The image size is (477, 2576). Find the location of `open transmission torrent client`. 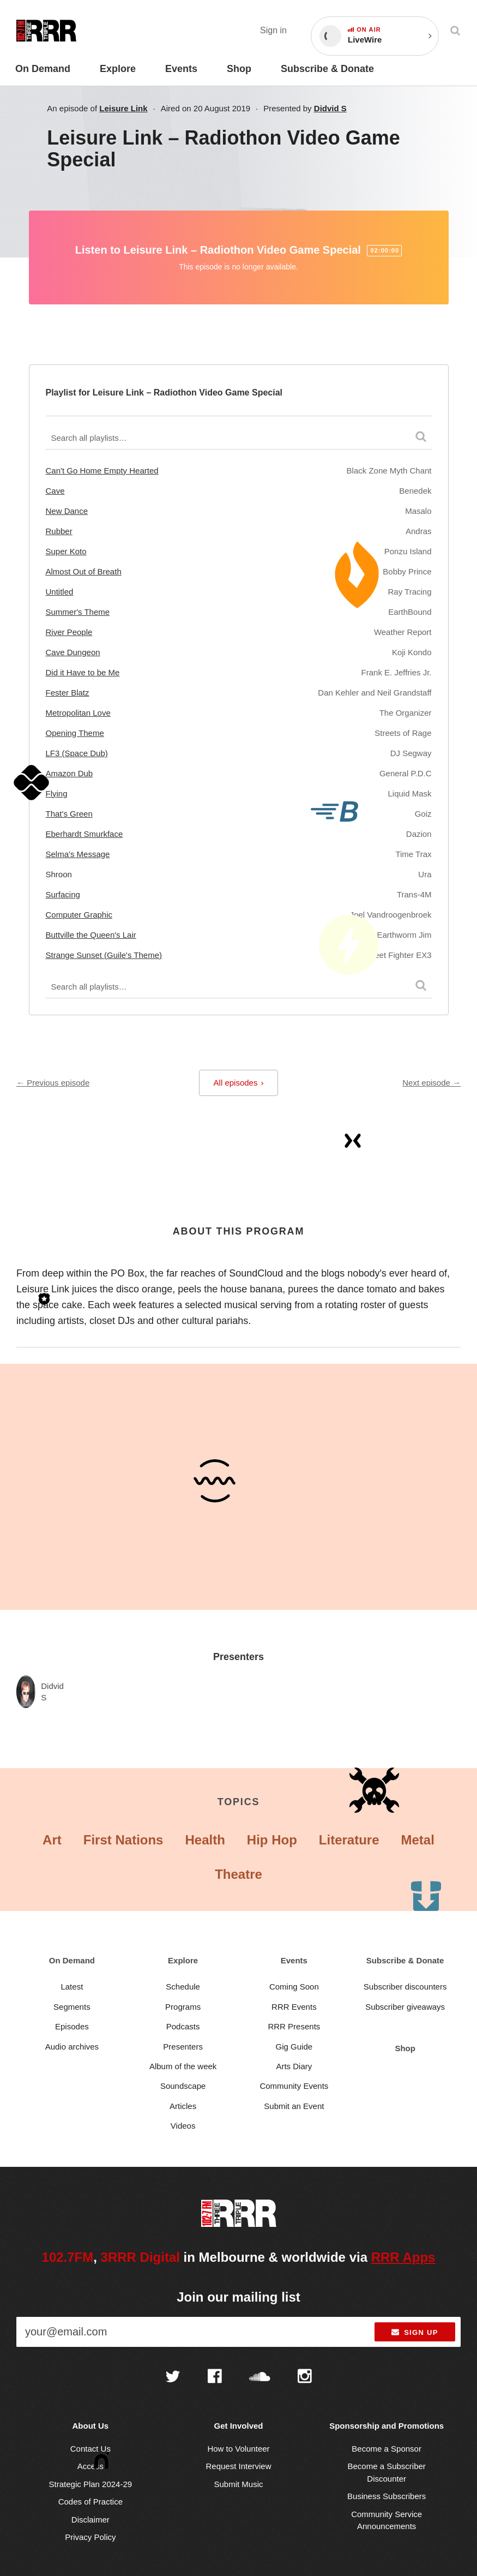

open transmission torrent client is located at coordinates (426, 1896).